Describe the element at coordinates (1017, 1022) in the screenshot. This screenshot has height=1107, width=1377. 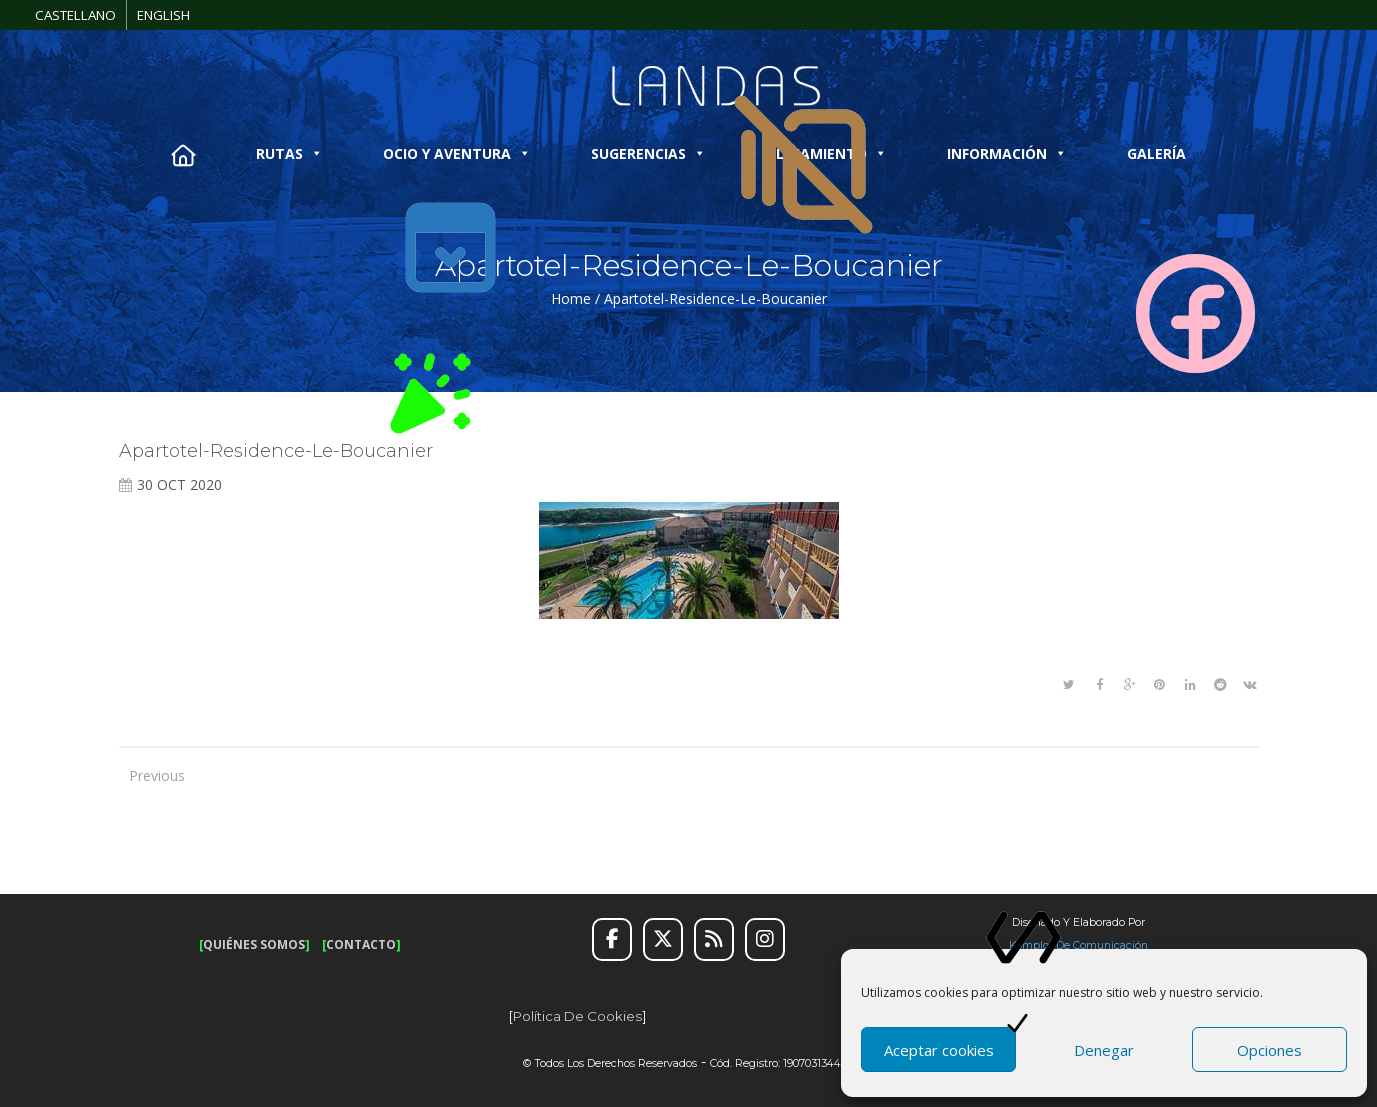
I see `confirms a completed action or task` at that location.